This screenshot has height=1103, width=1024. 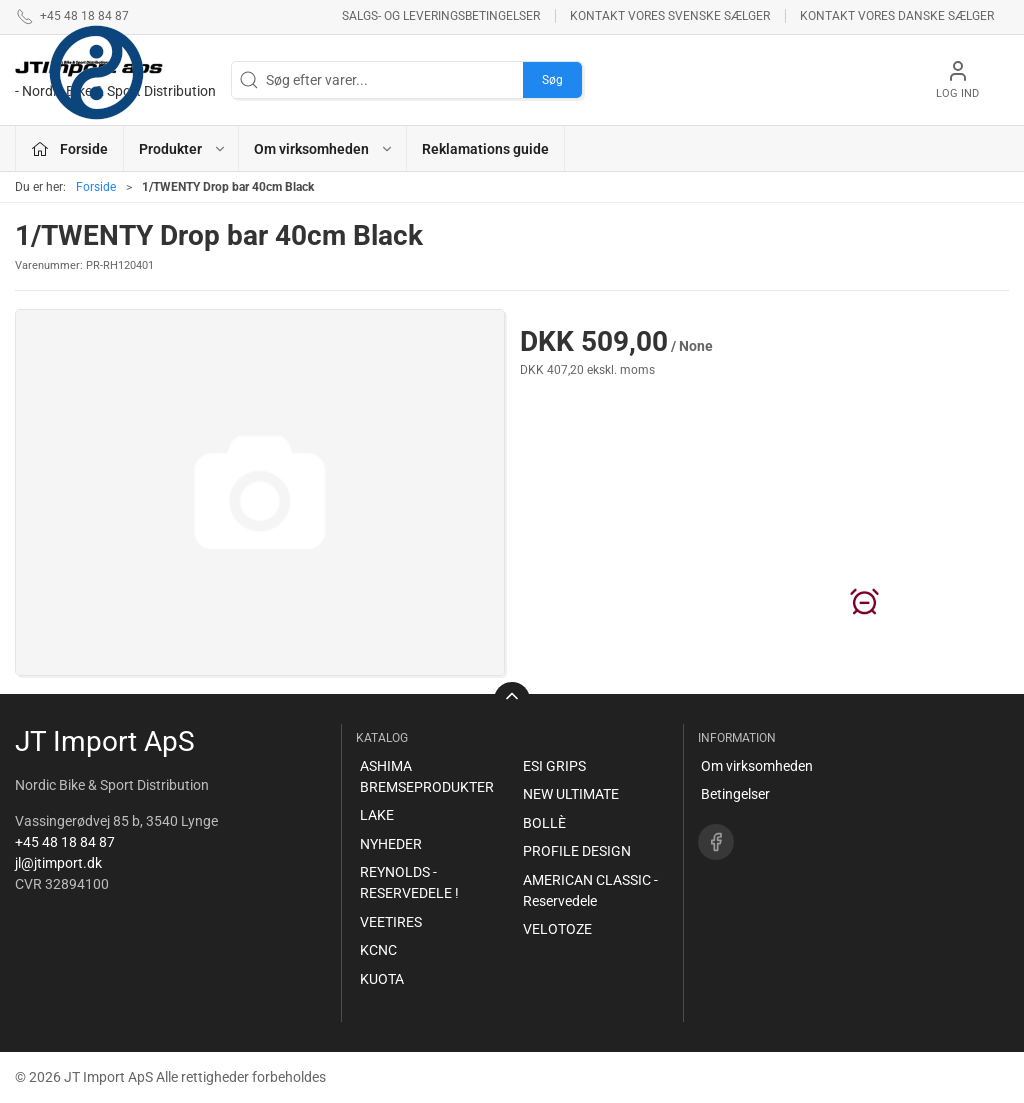 I want to click on remove or delete an alarm, so click(x=864, y=601).